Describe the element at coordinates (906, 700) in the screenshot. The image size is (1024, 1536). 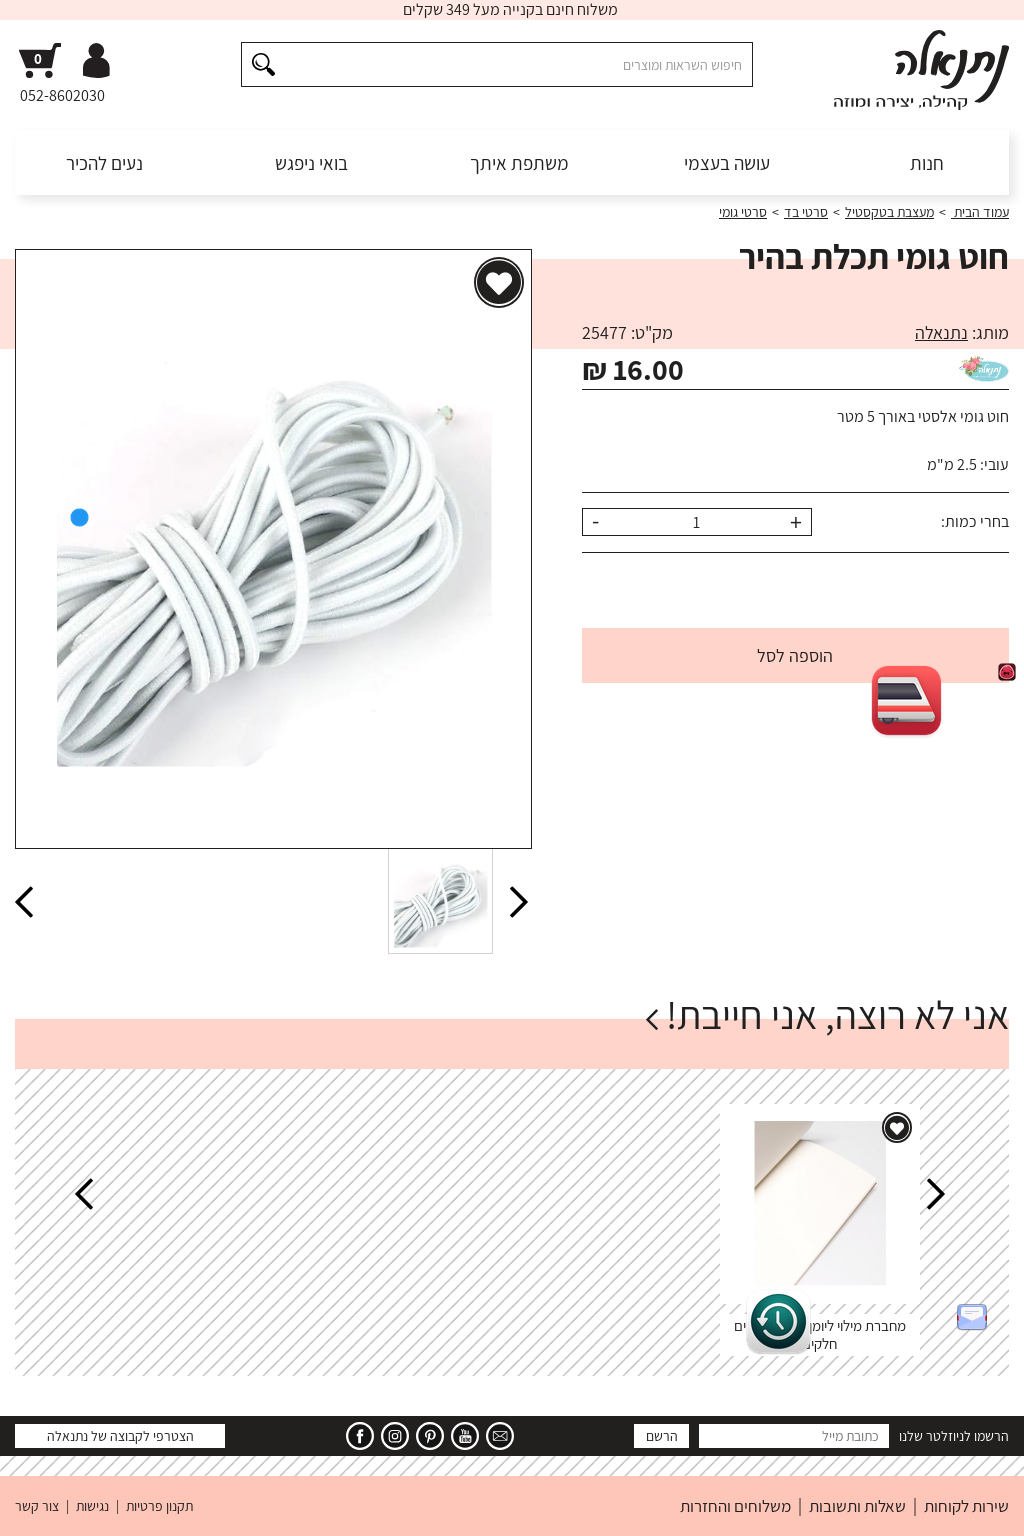
I see `open the DieBahn train travel app` at that location.